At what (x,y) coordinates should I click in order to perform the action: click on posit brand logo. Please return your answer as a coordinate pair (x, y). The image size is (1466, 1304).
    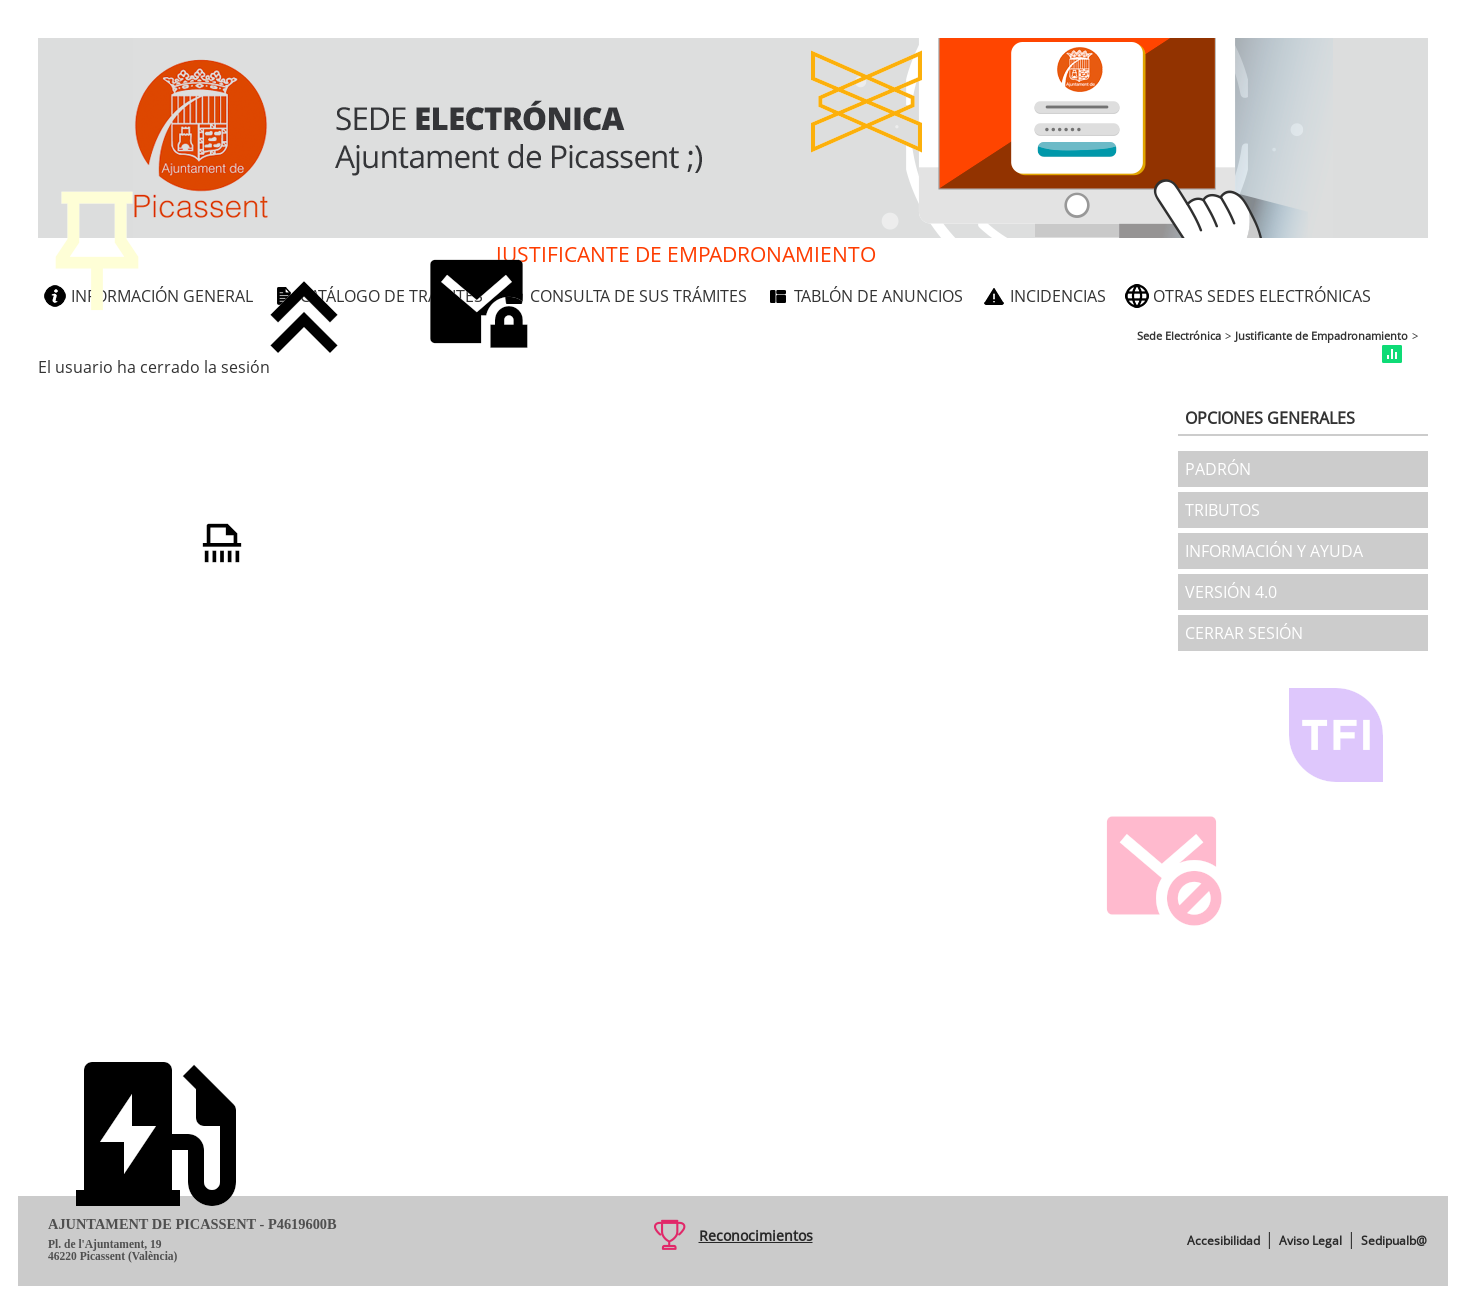
    Looking at the image, I should click on (866, 101).